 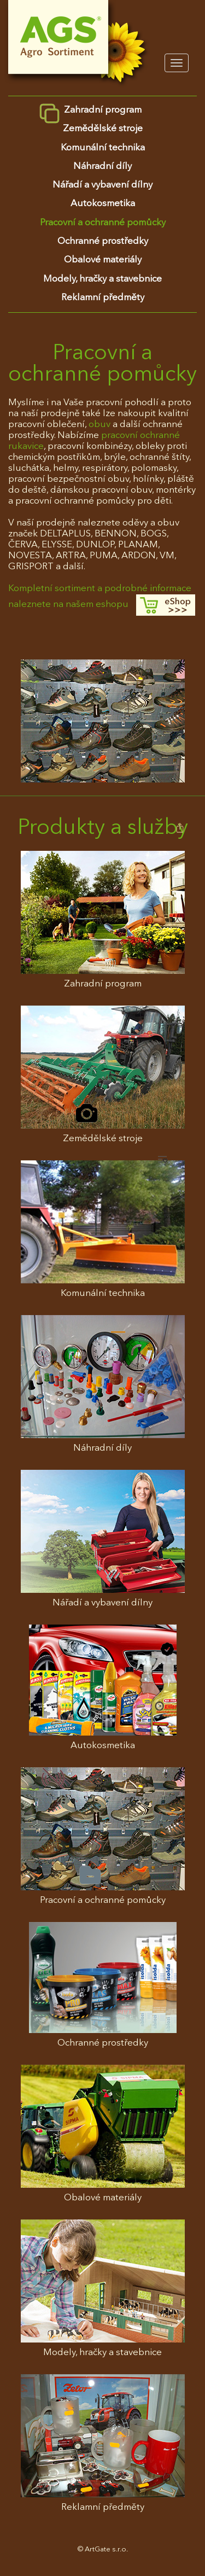 I want to click on verified account or profile status, so click(x=167, y=1649).